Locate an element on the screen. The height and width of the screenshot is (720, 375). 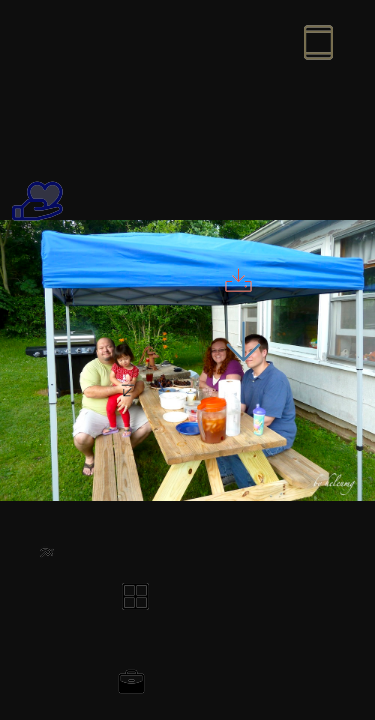
access work or business-related content is located at coordinates (131, 682).